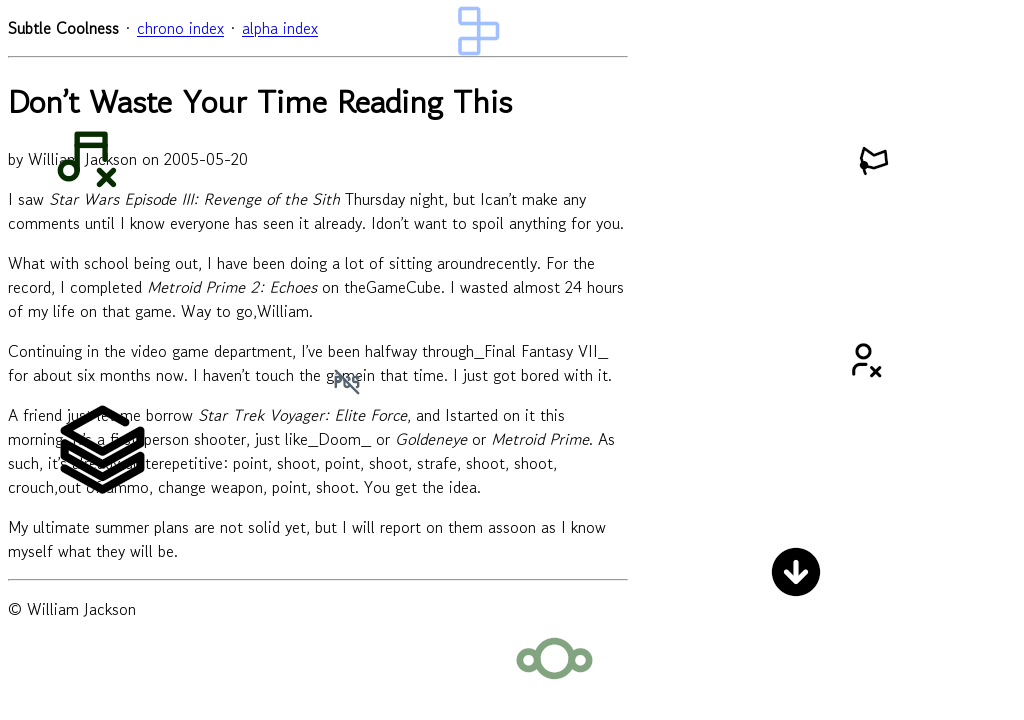 Image resolution: width=1024 pixels, height=720 pixels. Describe the element at coordinates (874, 161) in the screenshot. I see `make a freehand polygon selection` at that location.